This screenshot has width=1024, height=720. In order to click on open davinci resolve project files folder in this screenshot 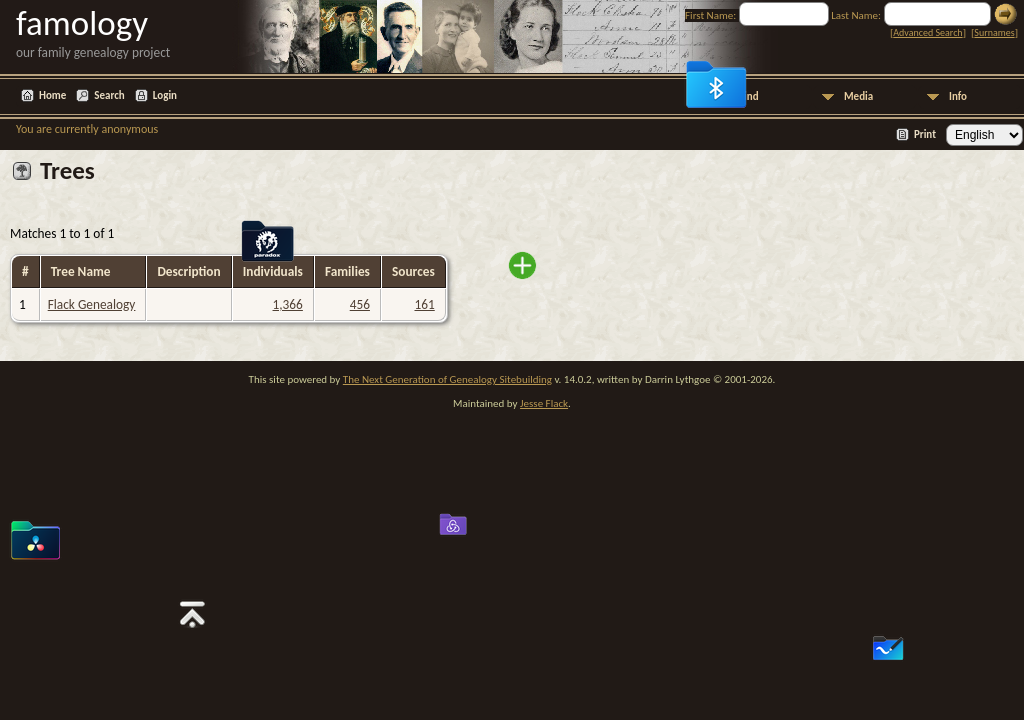, I will do `click(35, 541)`.